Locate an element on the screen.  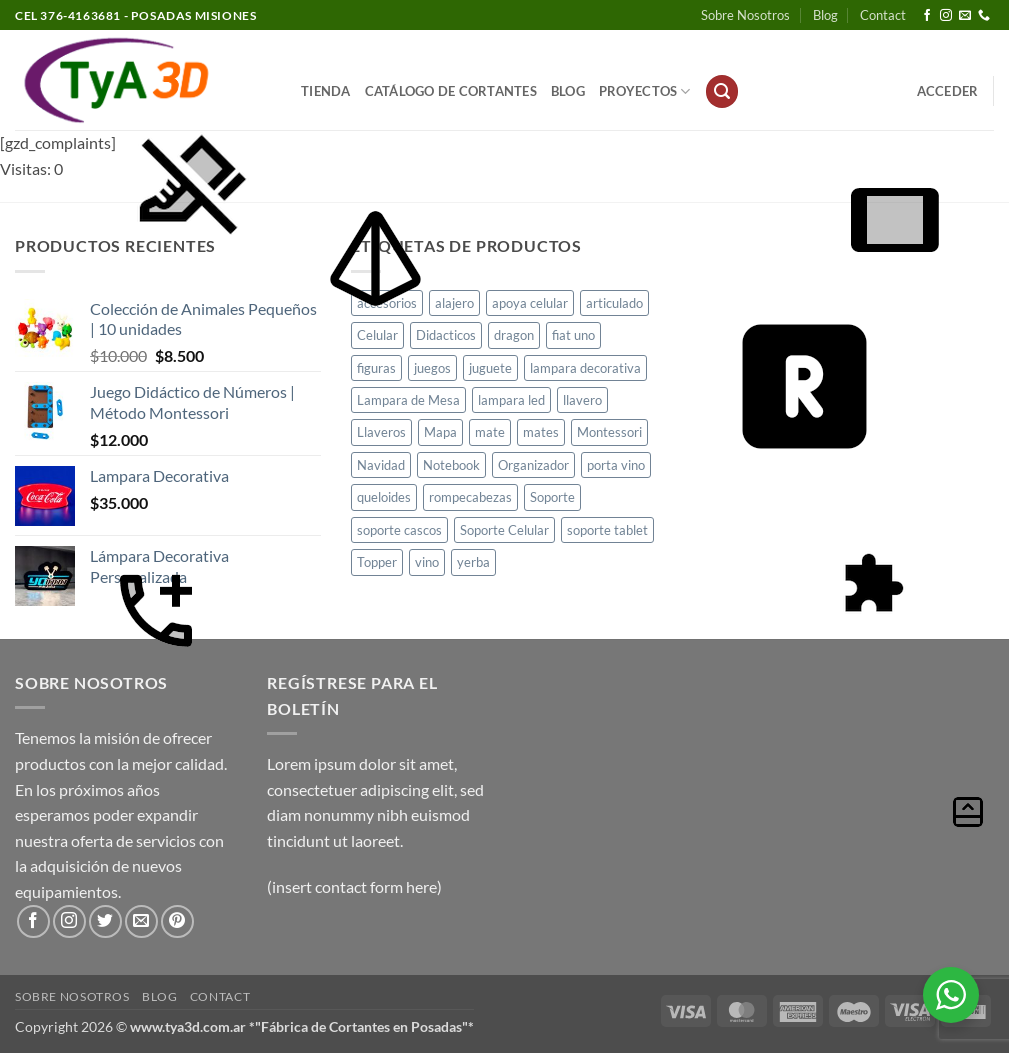
expand or open bottom panel is located at coordinates (968, 812).